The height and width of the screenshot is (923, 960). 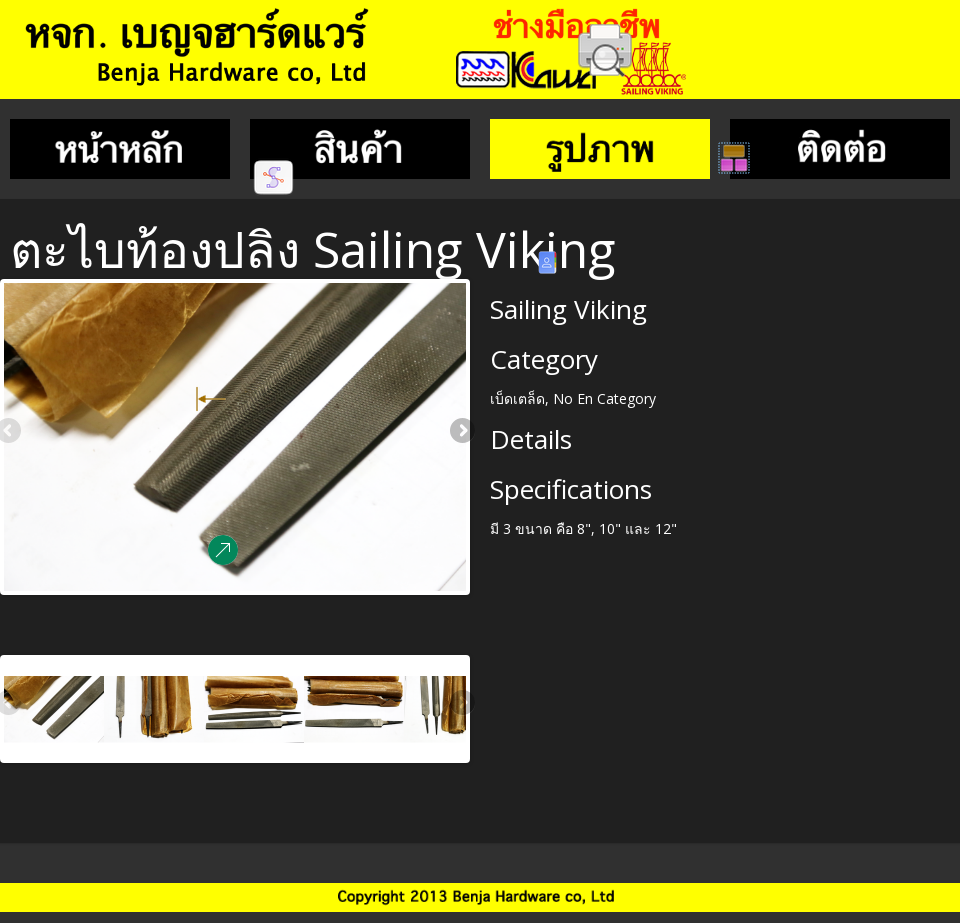 I want to click on select all items in the current view, so click(x=734, y=158).